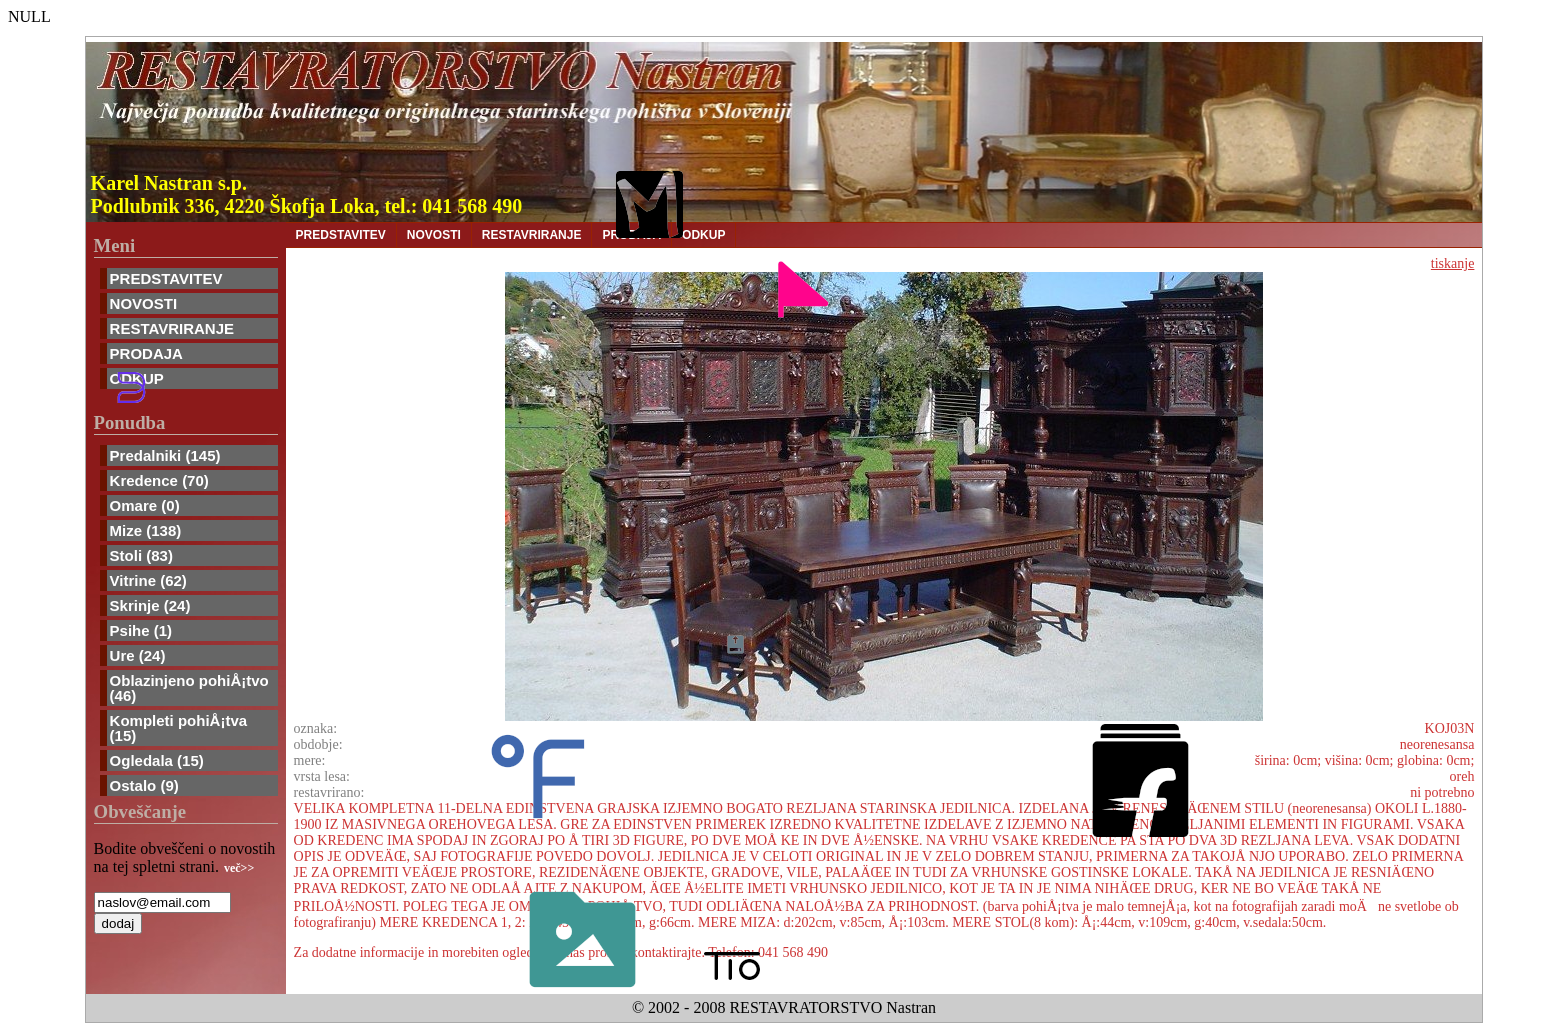  Describe the element at coordinates (649, 204) in the screenshot. I see `visit the models resource website` at that location.